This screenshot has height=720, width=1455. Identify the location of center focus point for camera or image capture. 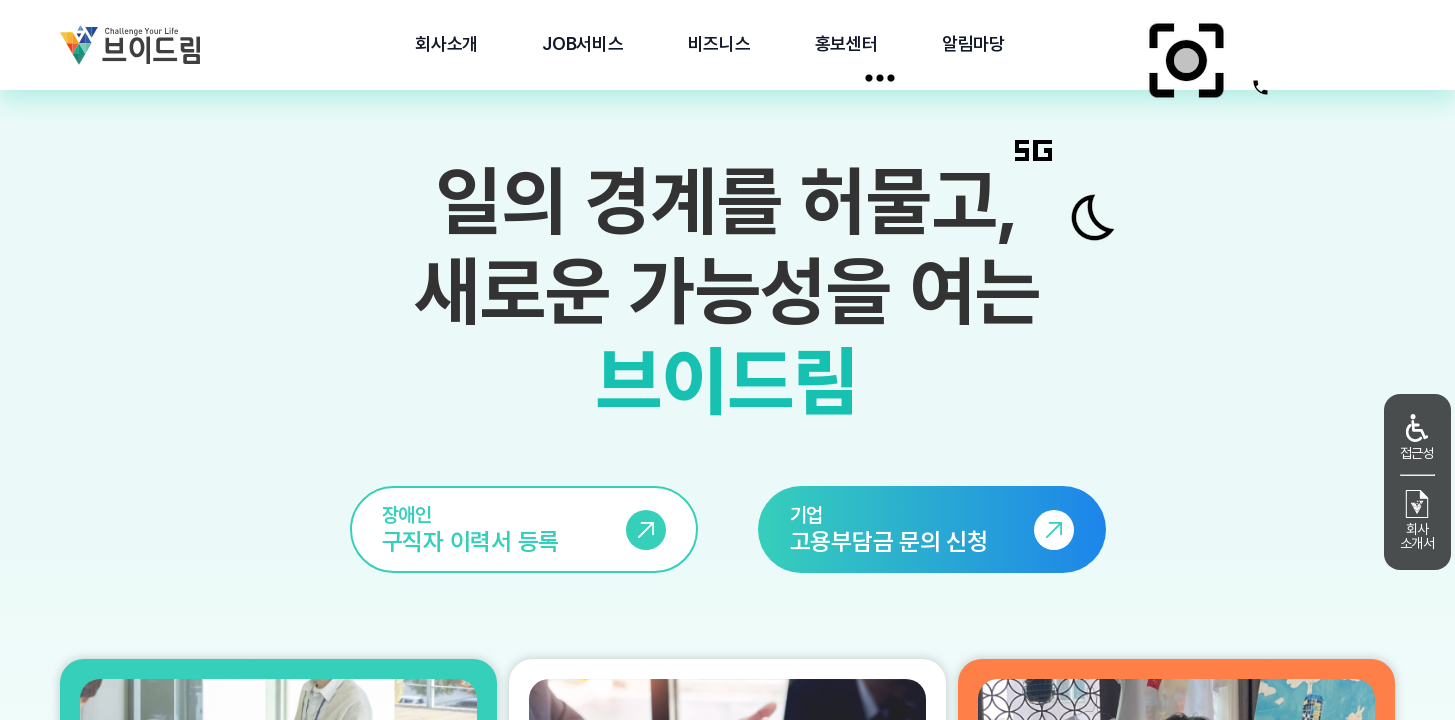
(1186, 60).